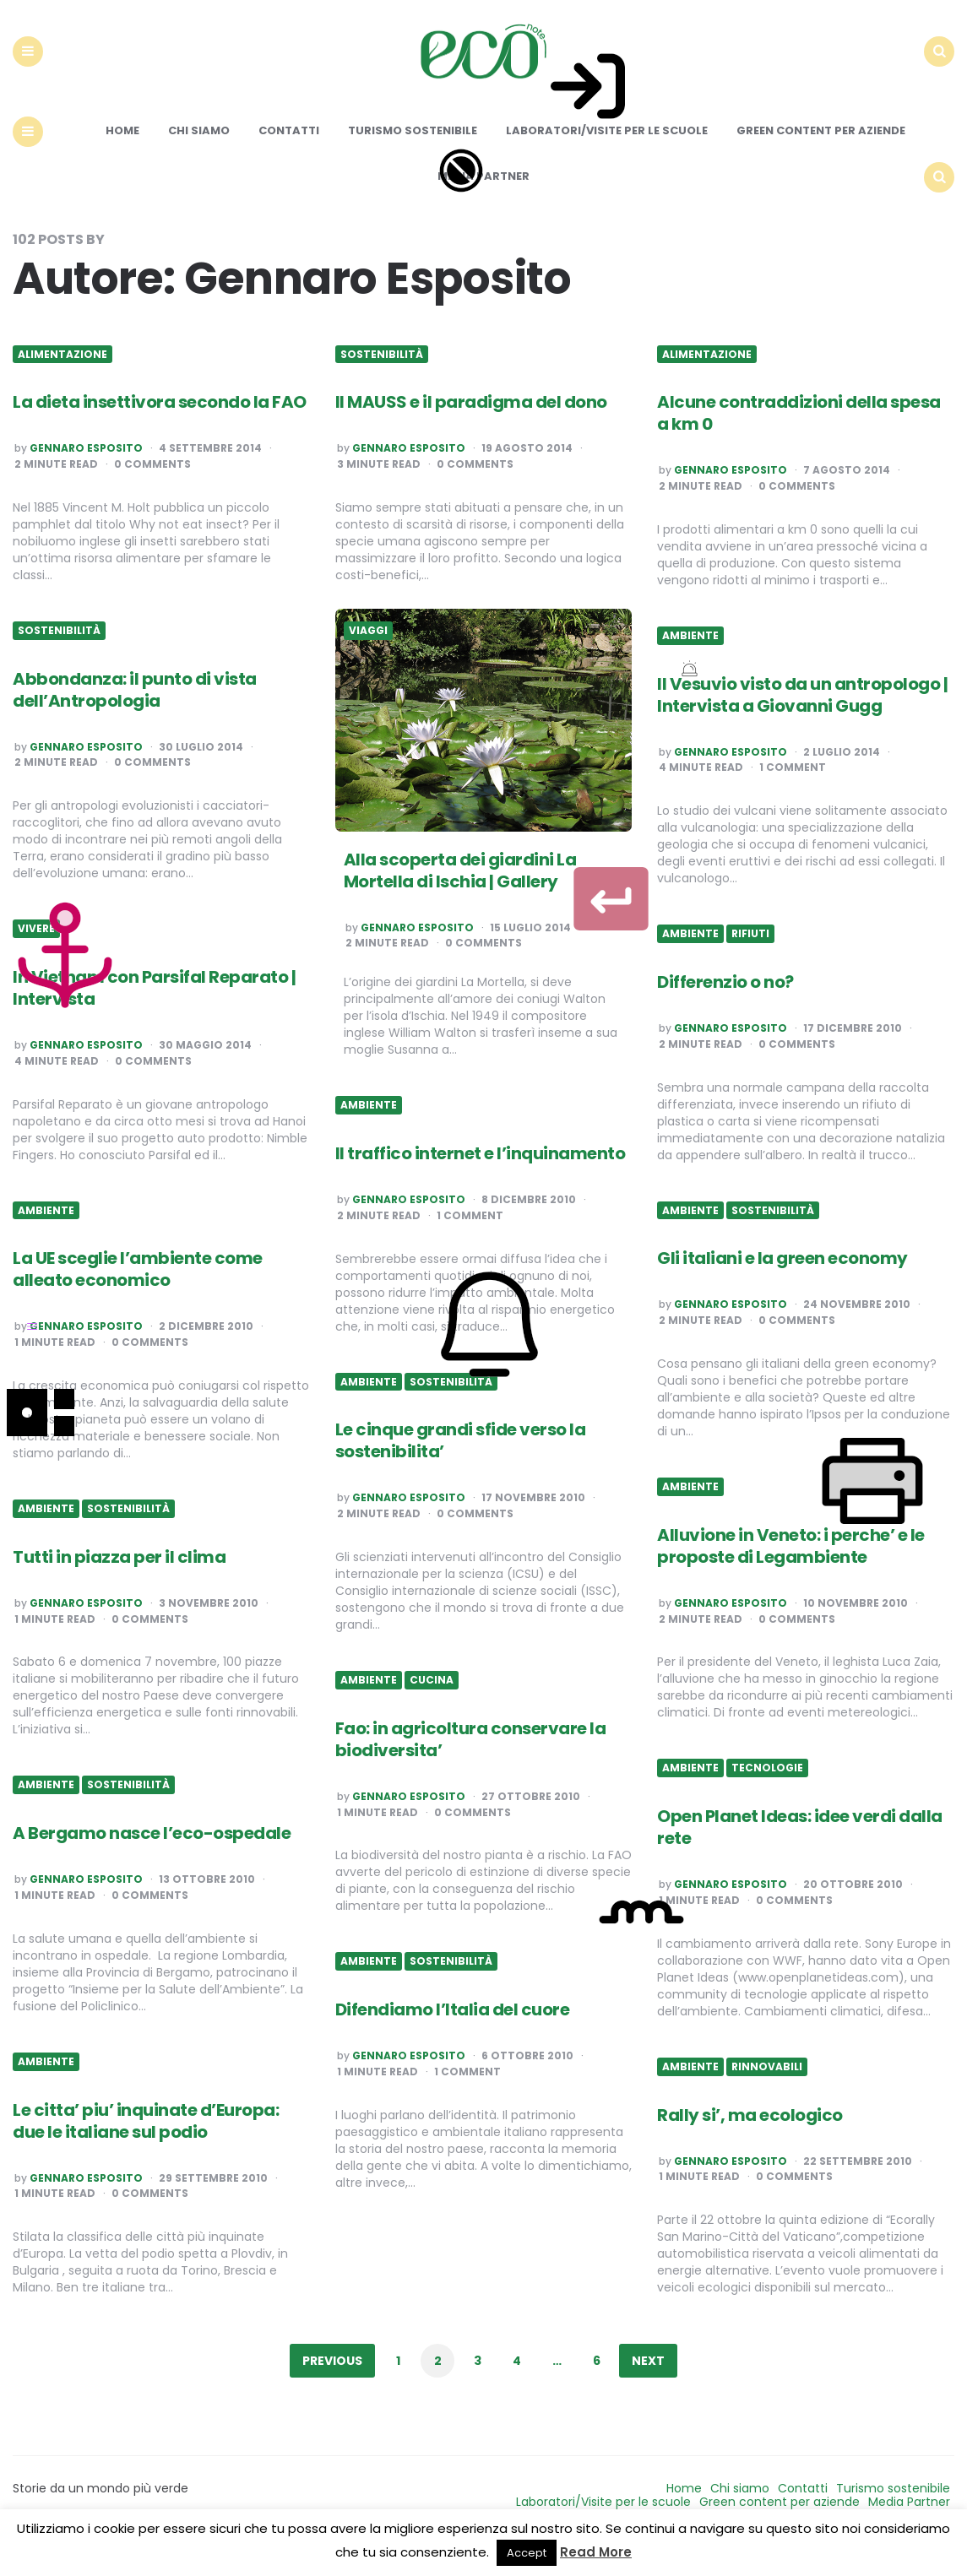 The width and height of the screenshot is (967, 2576). Describe the element at coordinates (461, 171) in the screenshot. I see `indicates a blocked or prohibited action` at that location.